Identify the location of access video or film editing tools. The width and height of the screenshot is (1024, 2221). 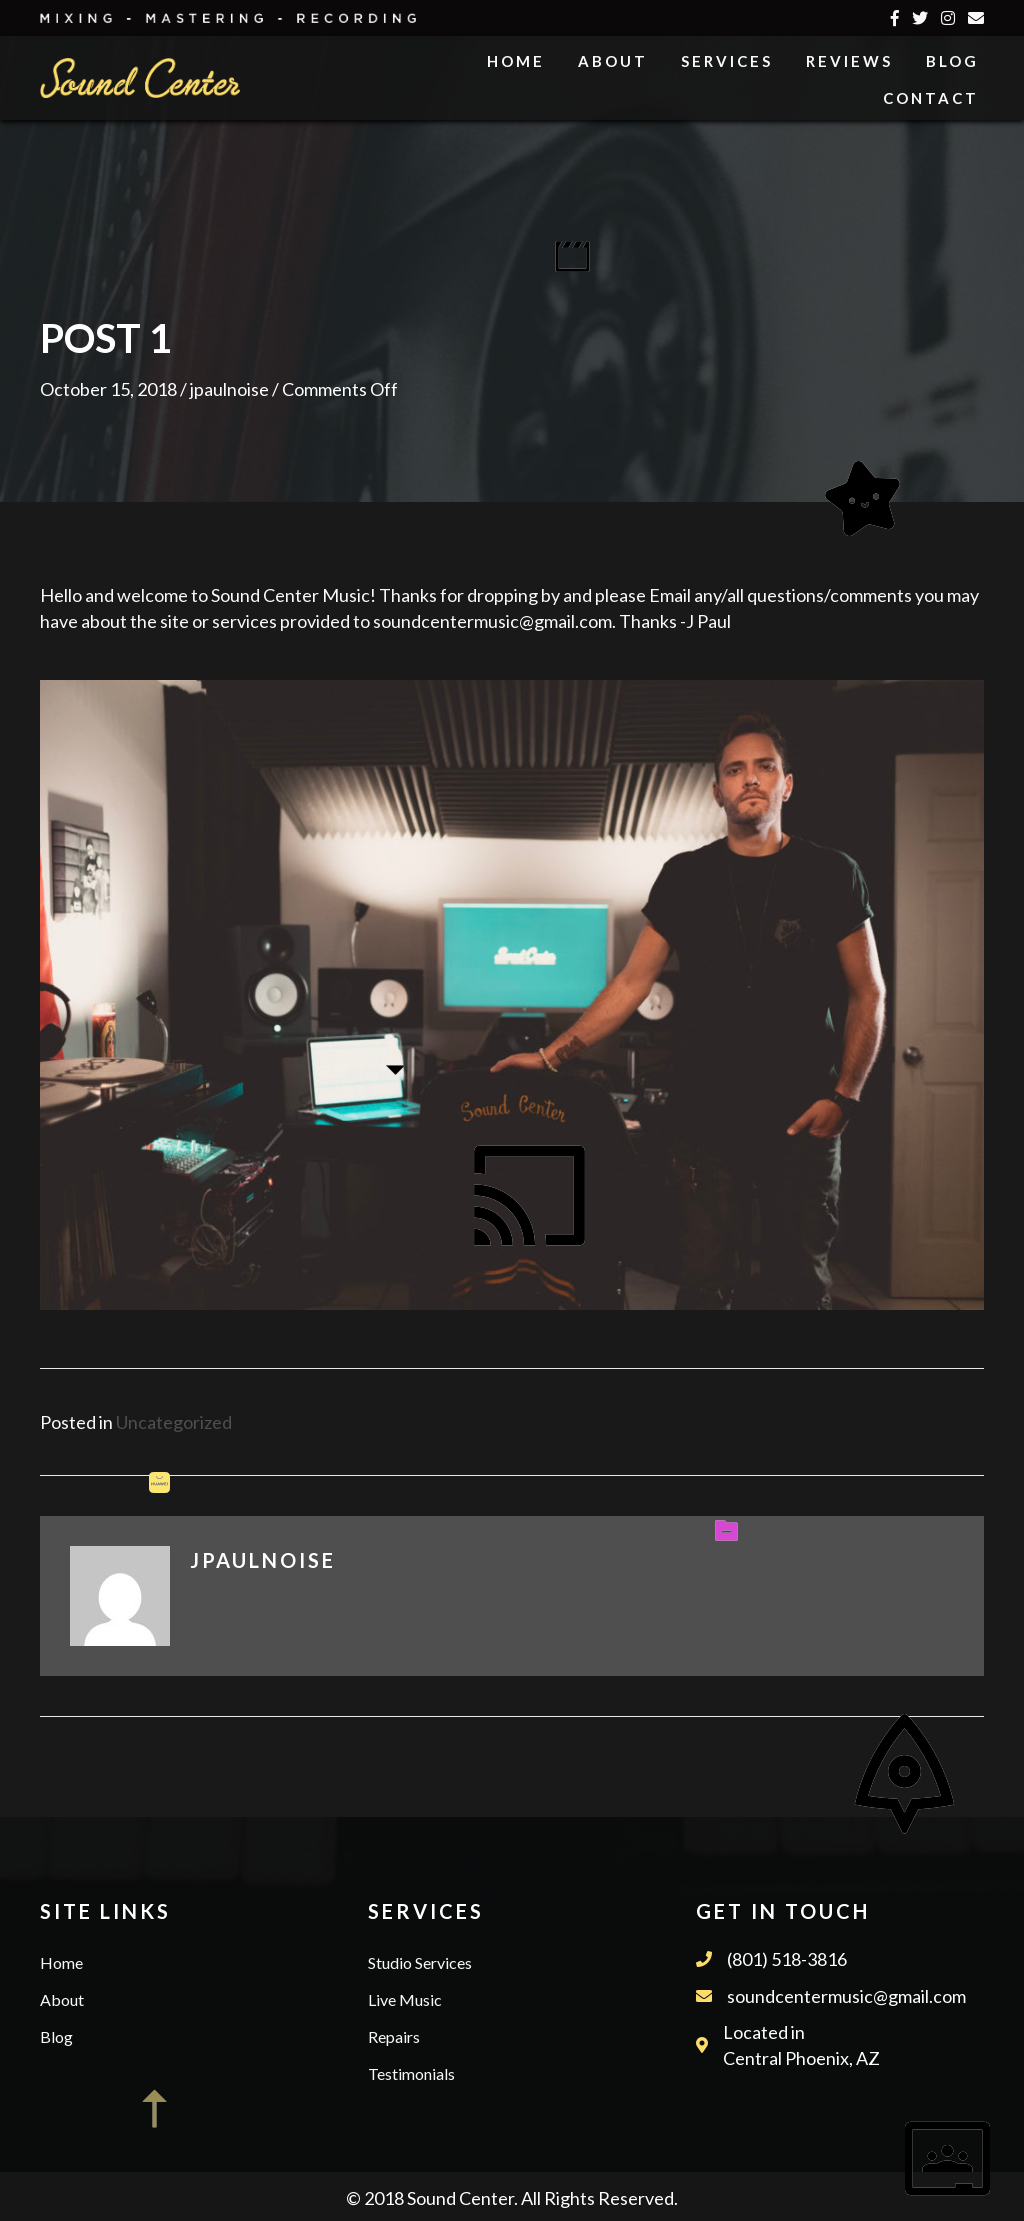
(572, 256).